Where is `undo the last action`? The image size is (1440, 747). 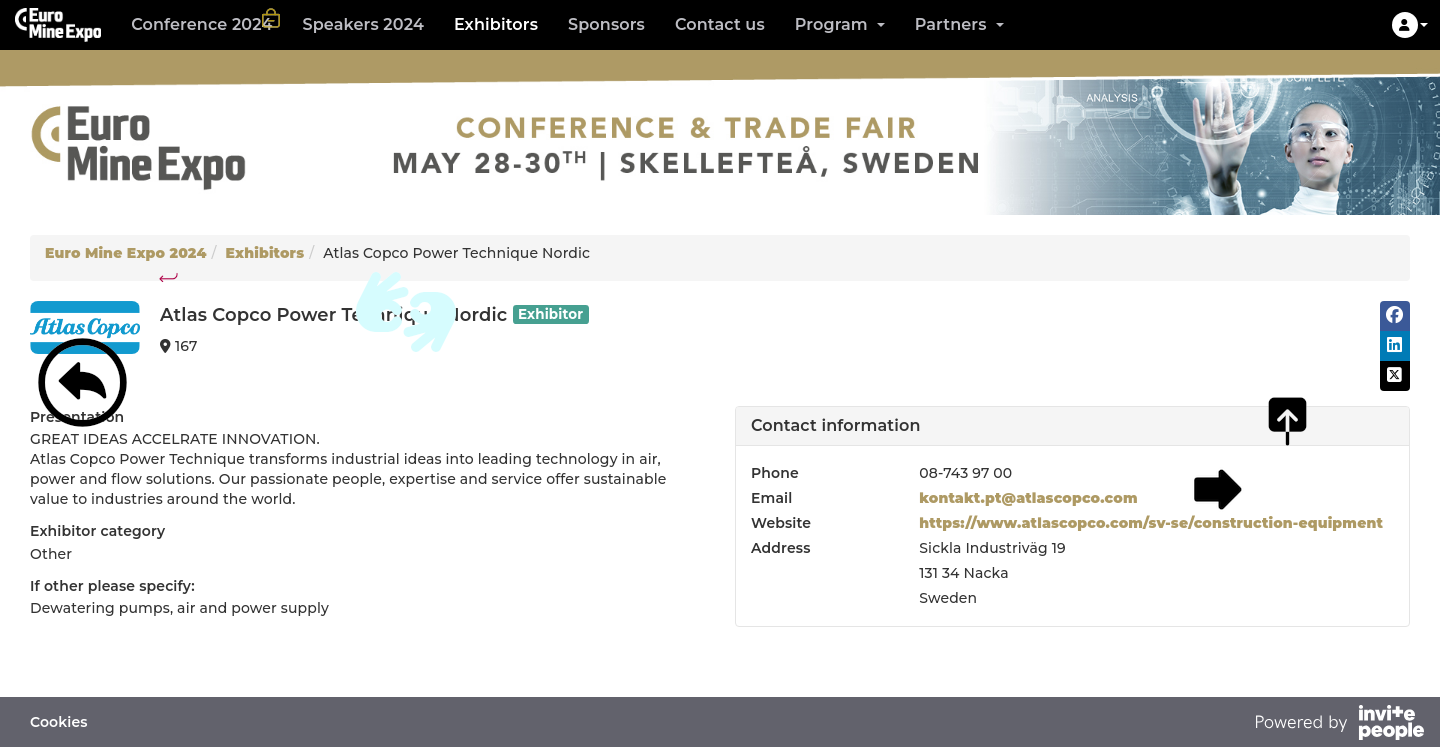 undo the last action is located at coordinates (82, 382).